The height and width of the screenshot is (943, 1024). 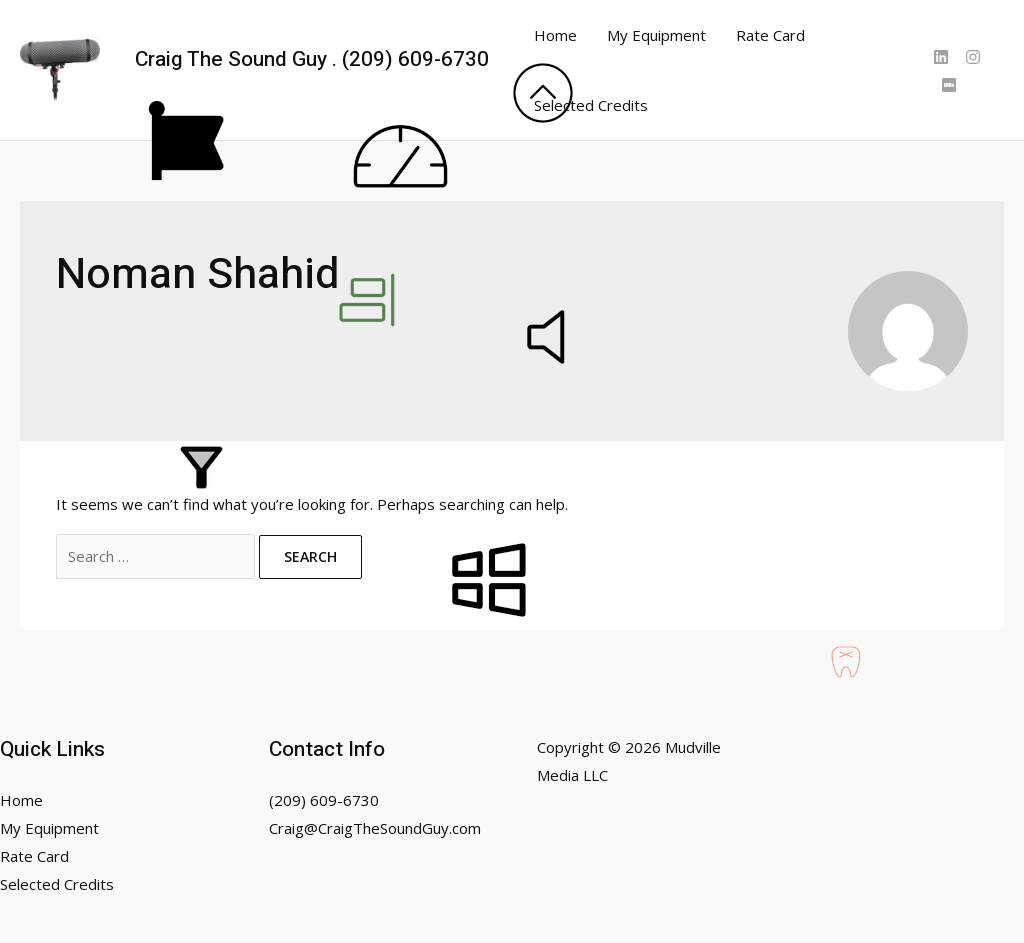 I want to click on scroll up or return to top, so click(x=543, y=93).